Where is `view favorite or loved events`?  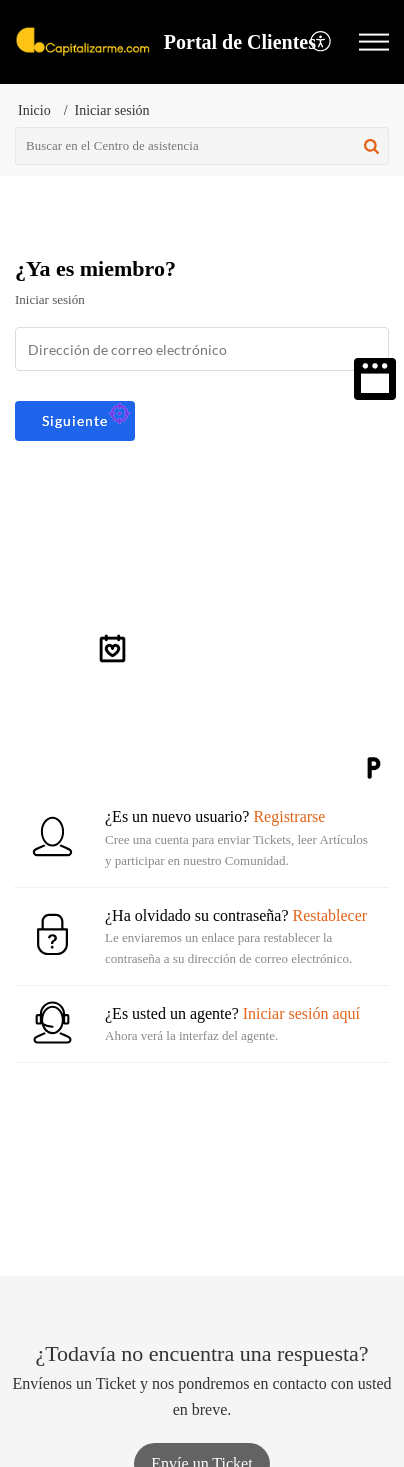 view favorite or loved events is located at coordinates (112, 649).